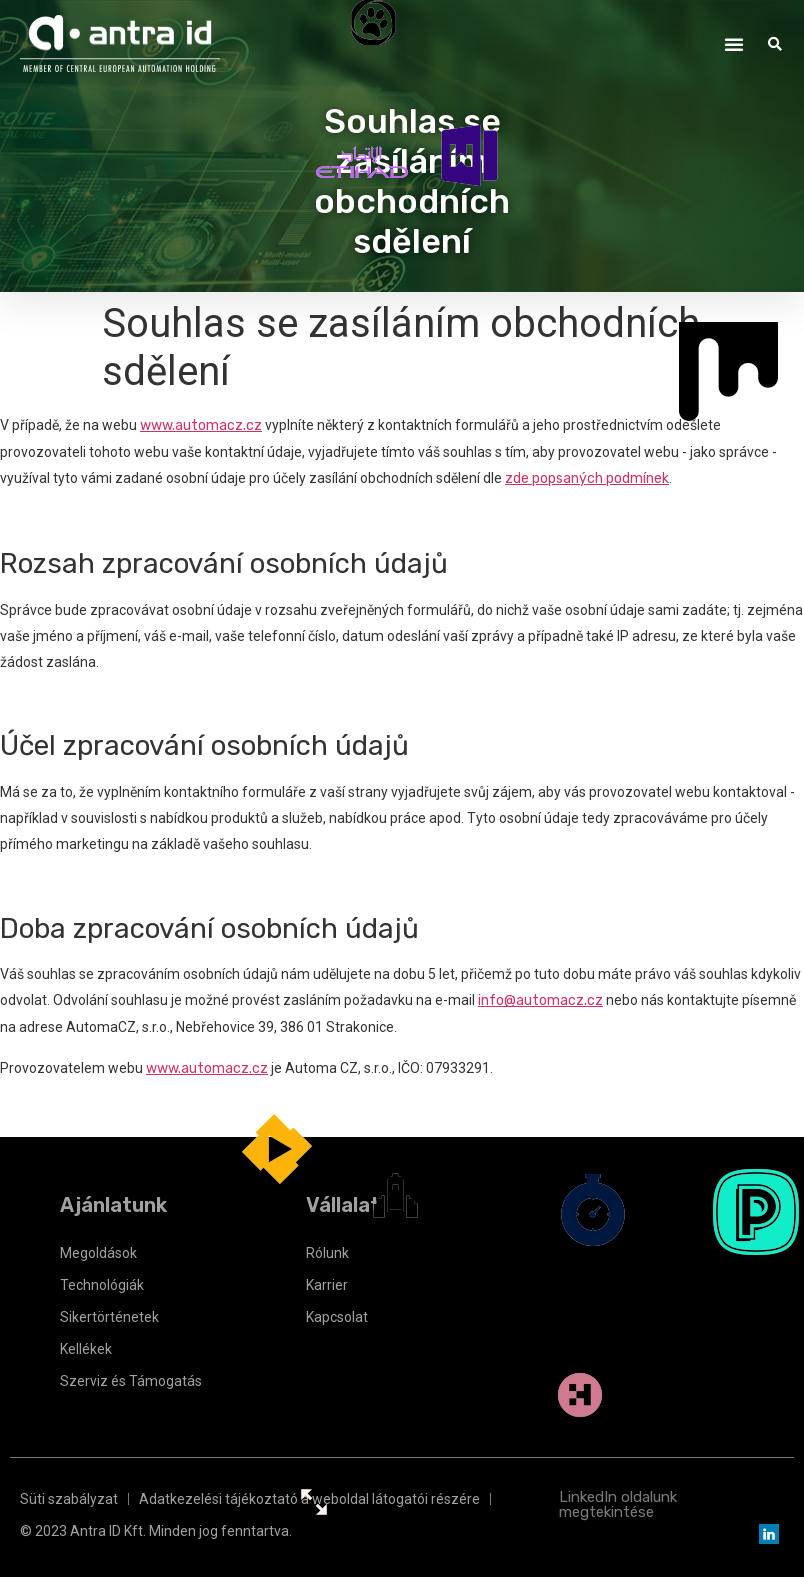 Image resolution: width=804 pixels, height=1577 pixels. I want to click on expand content to fullscreen, so click(314, 1502).